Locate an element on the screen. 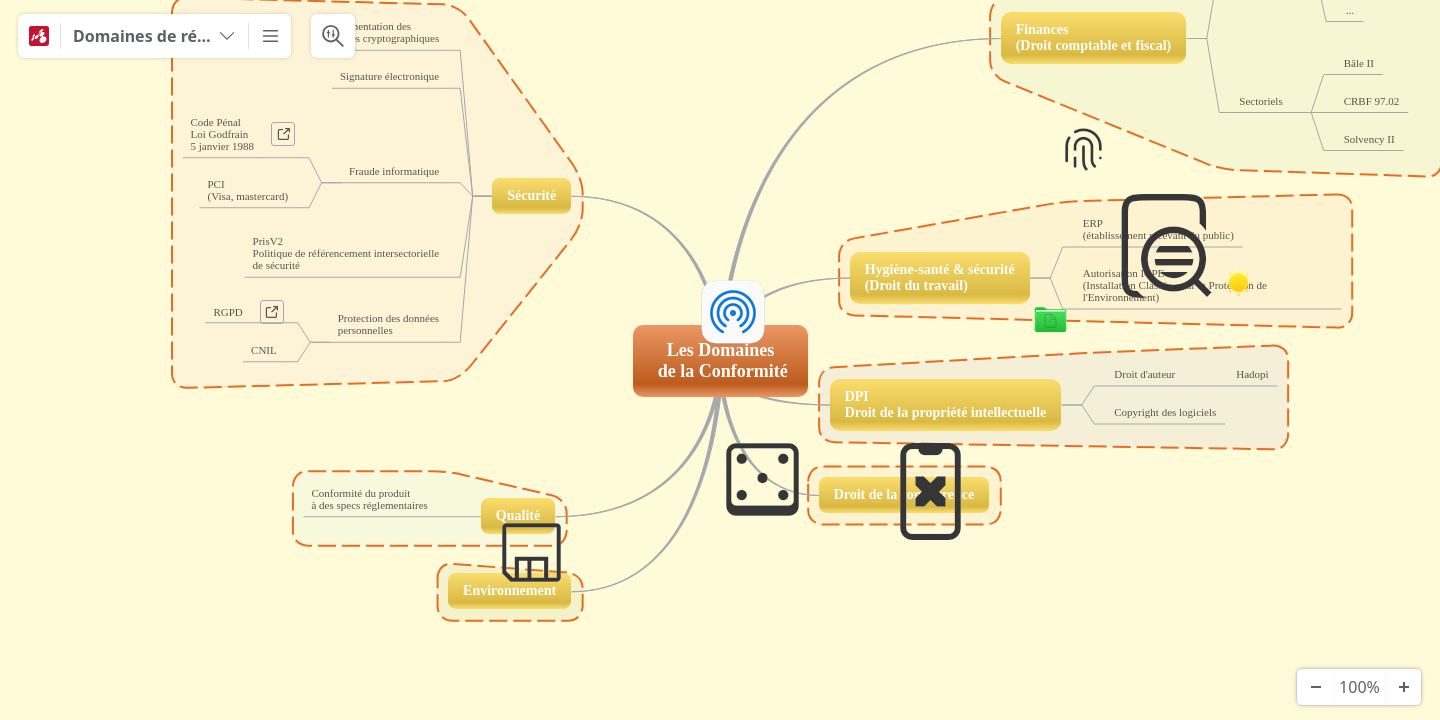 Image resolution: width=1440 pixels, height=720 pixels. launch tali dice game is located at coordinates (762, 479).